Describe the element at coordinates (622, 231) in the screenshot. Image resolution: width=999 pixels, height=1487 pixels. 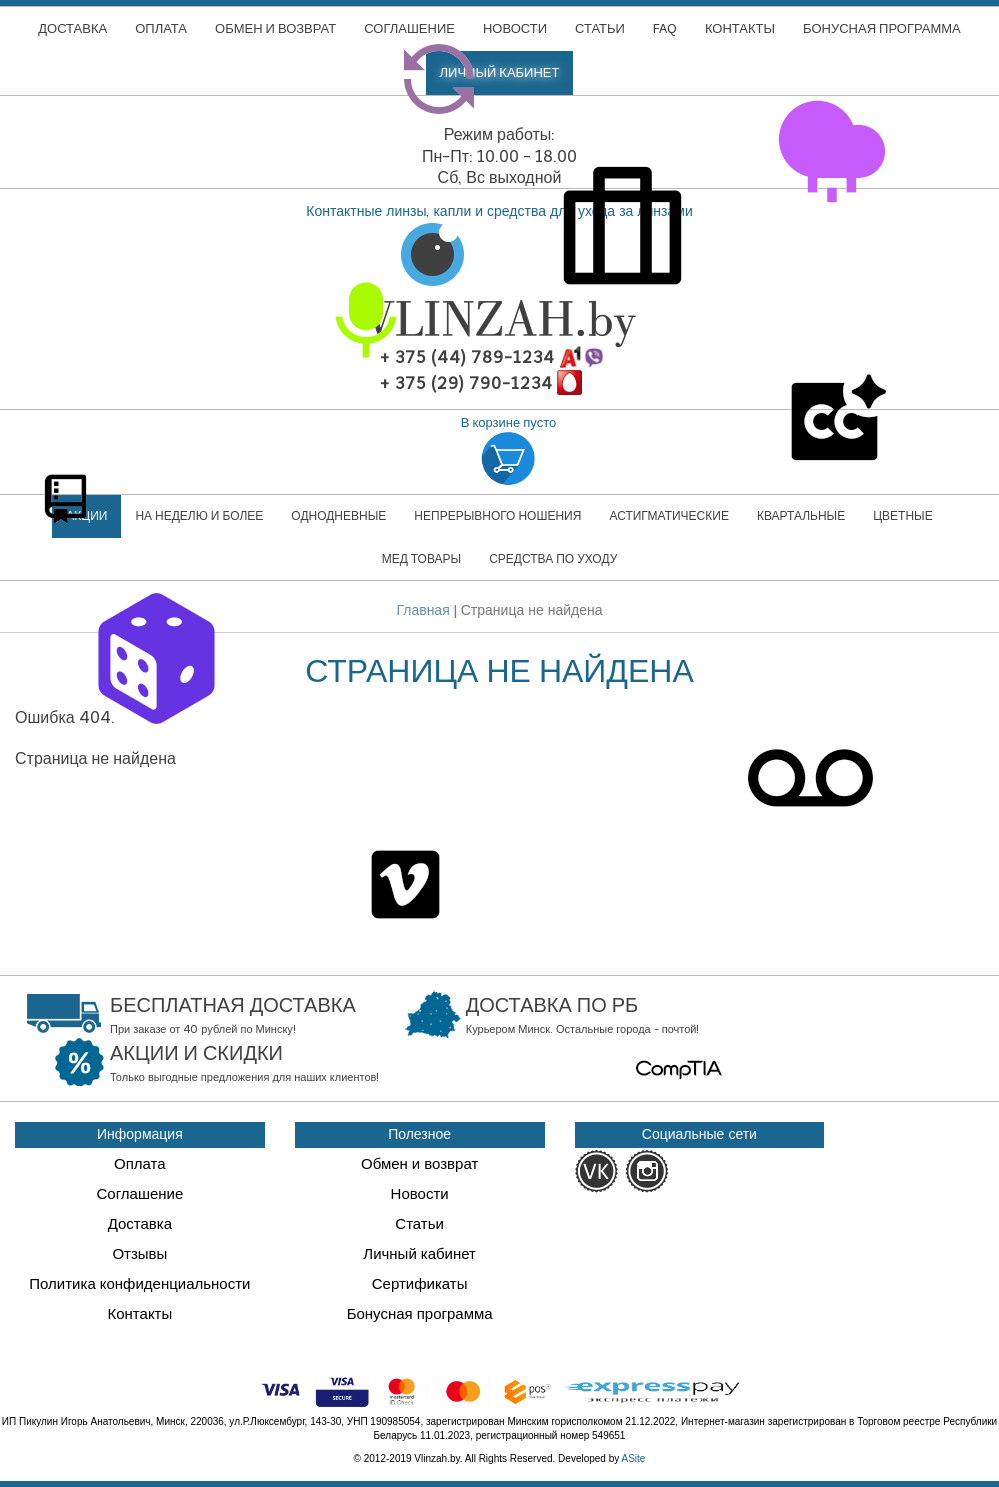
I see `access work or business documents` at that location.